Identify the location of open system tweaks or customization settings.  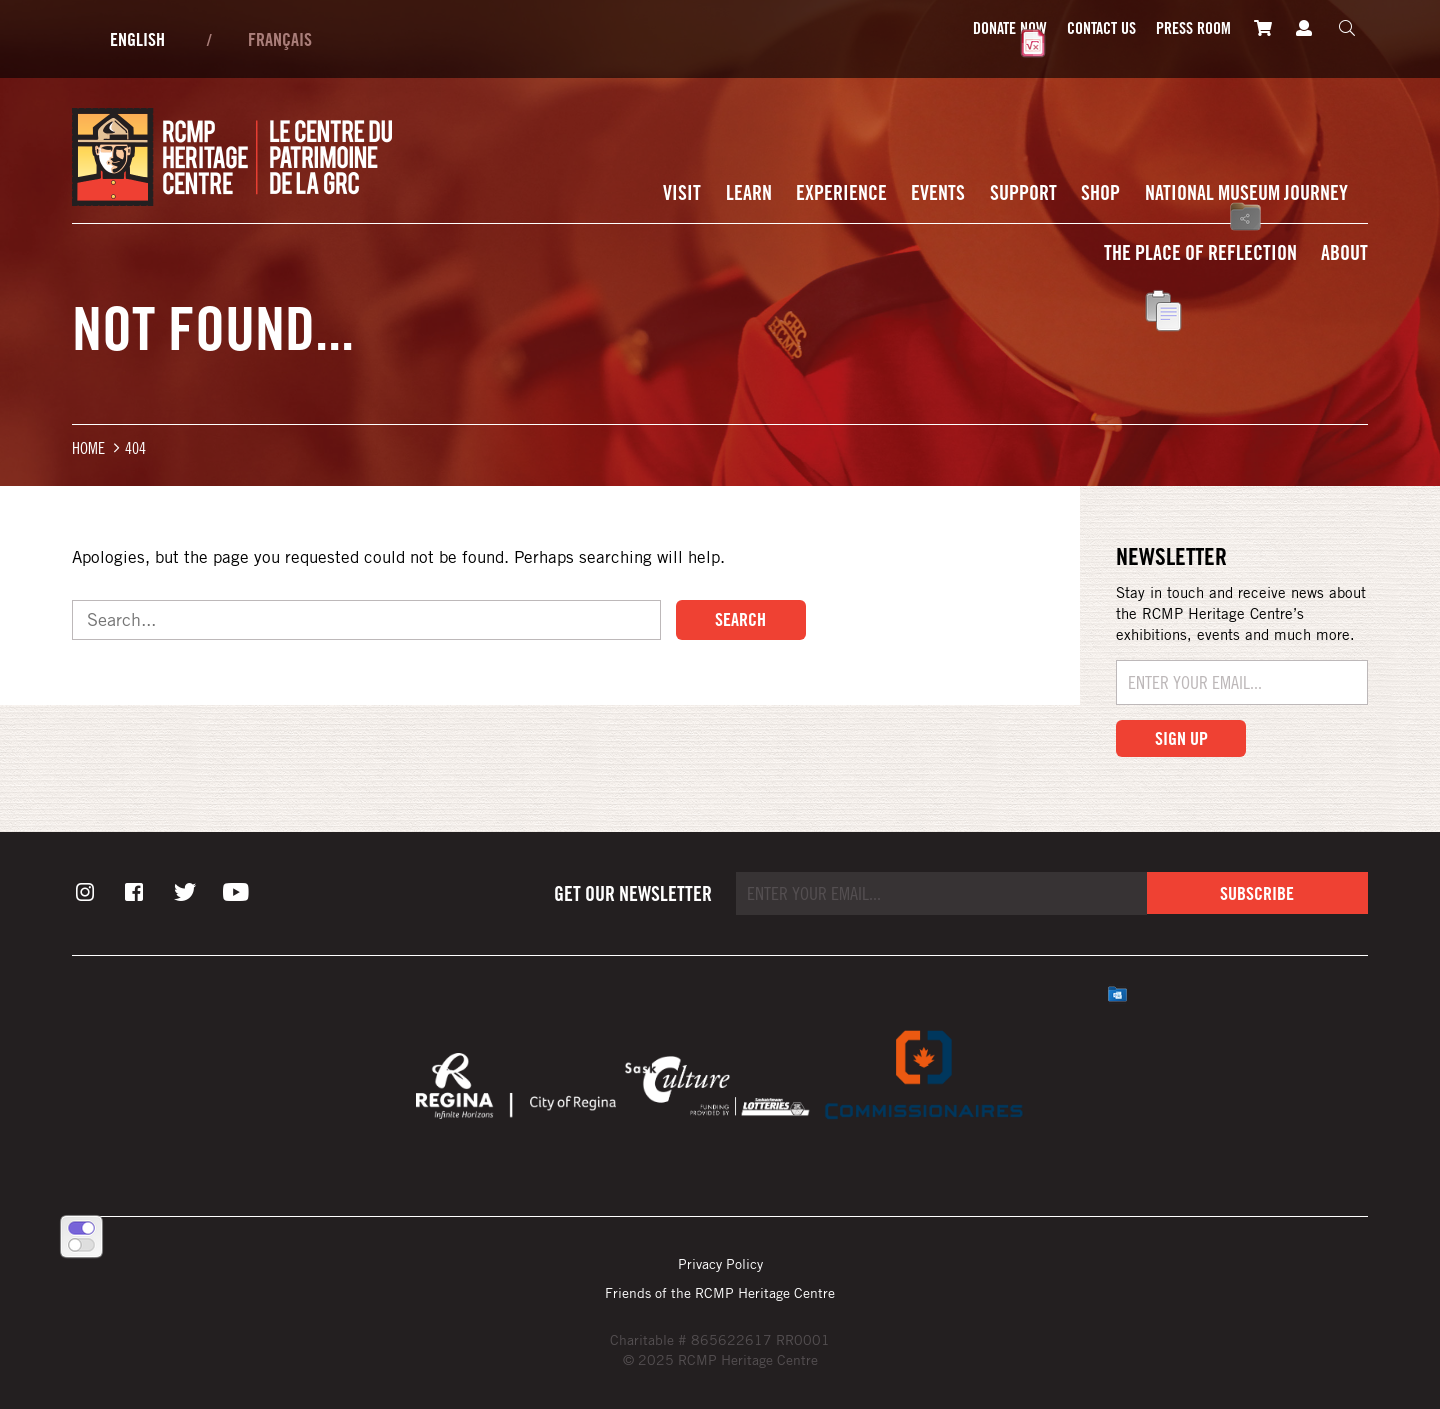
(81, 1236).